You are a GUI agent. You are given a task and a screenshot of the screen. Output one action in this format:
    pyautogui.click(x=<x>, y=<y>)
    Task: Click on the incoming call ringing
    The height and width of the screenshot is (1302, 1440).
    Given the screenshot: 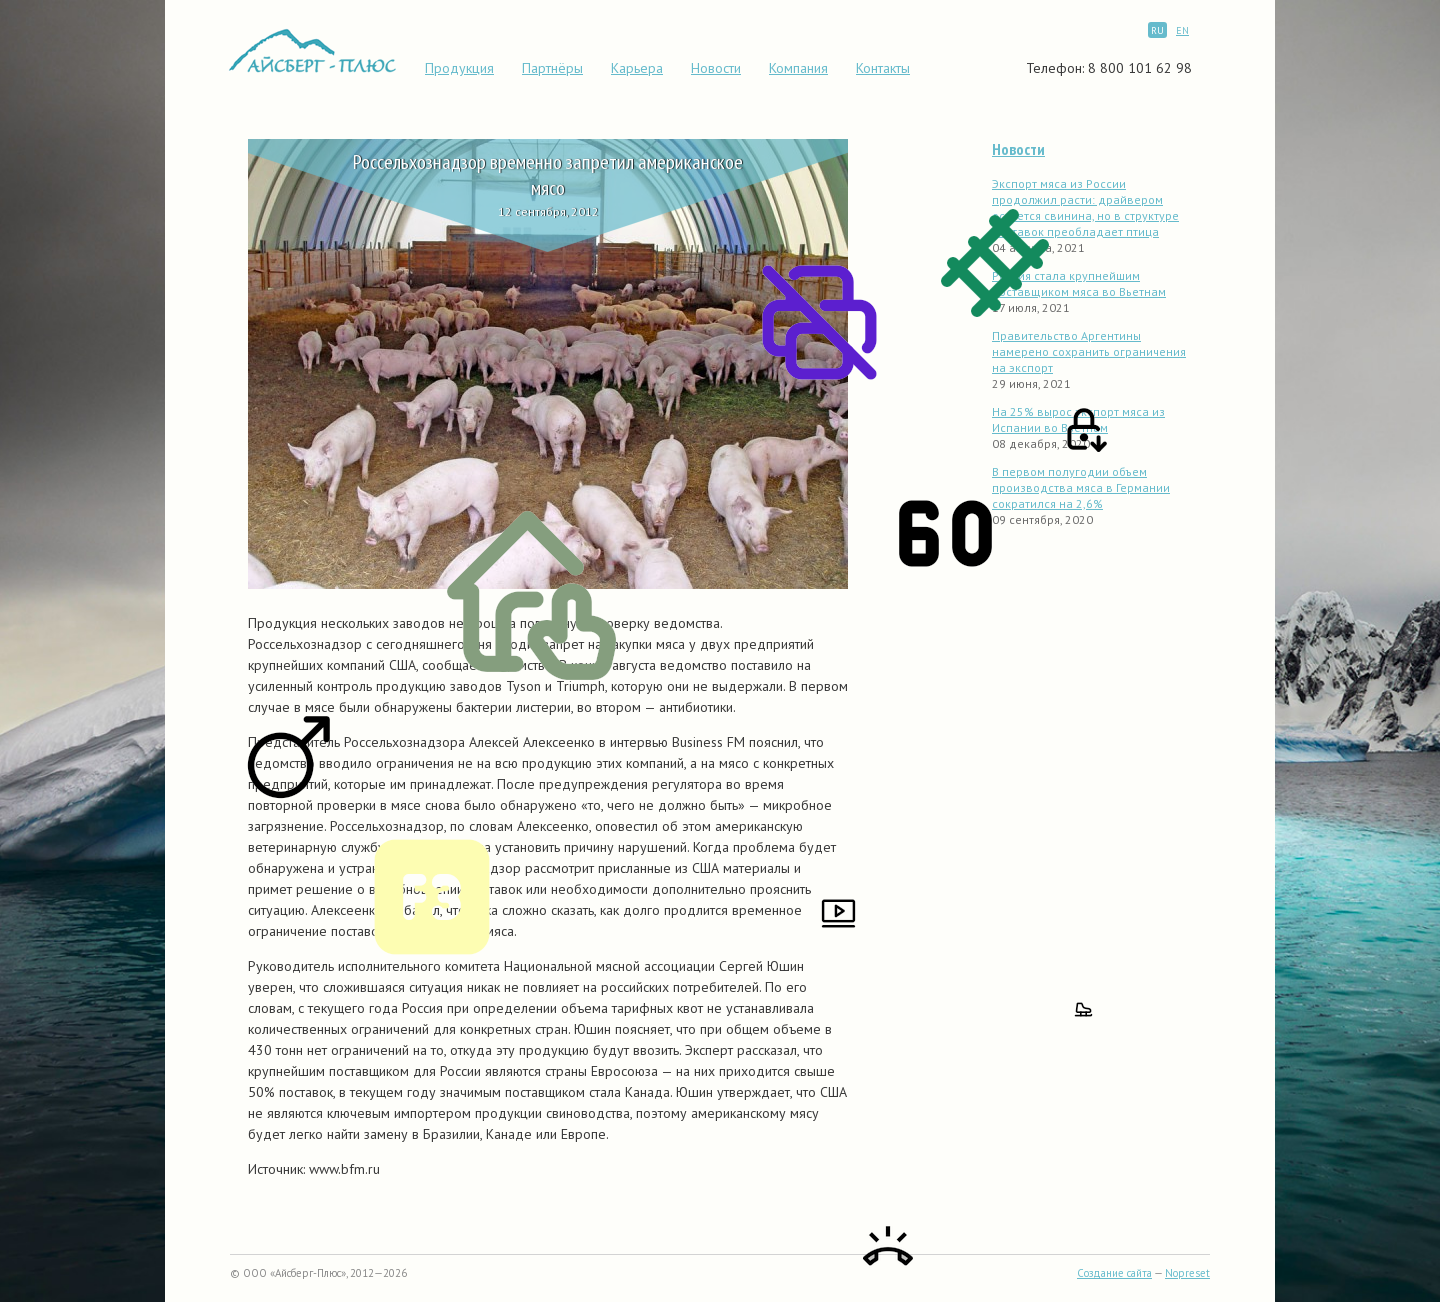 What is the action you would take?
    pyautogui.click(x=888, y=1247)
    